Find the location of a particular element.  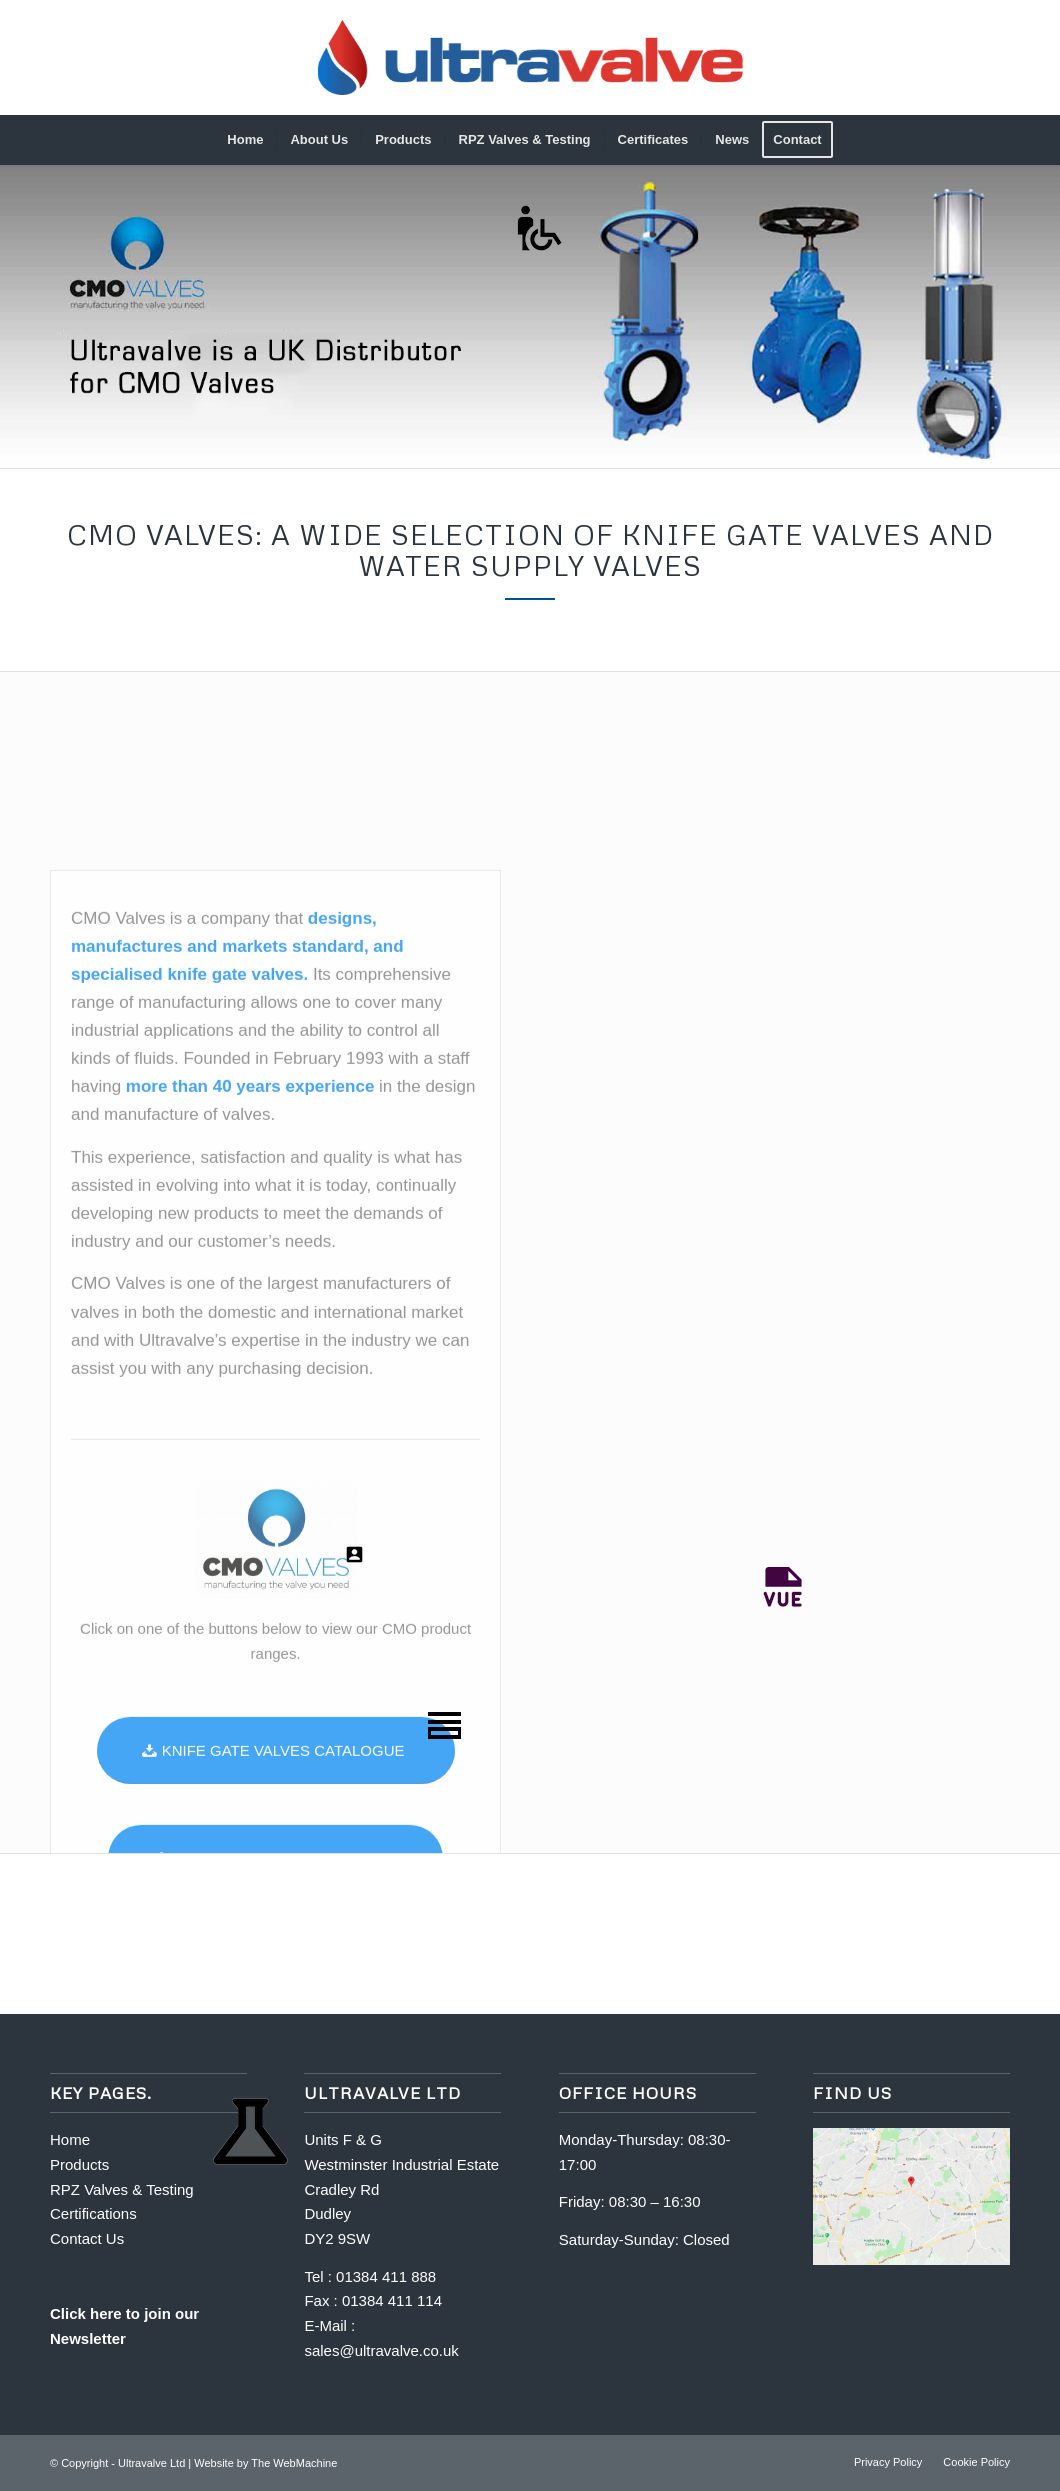

access your account or profile is located at coordinates (354, 1554).